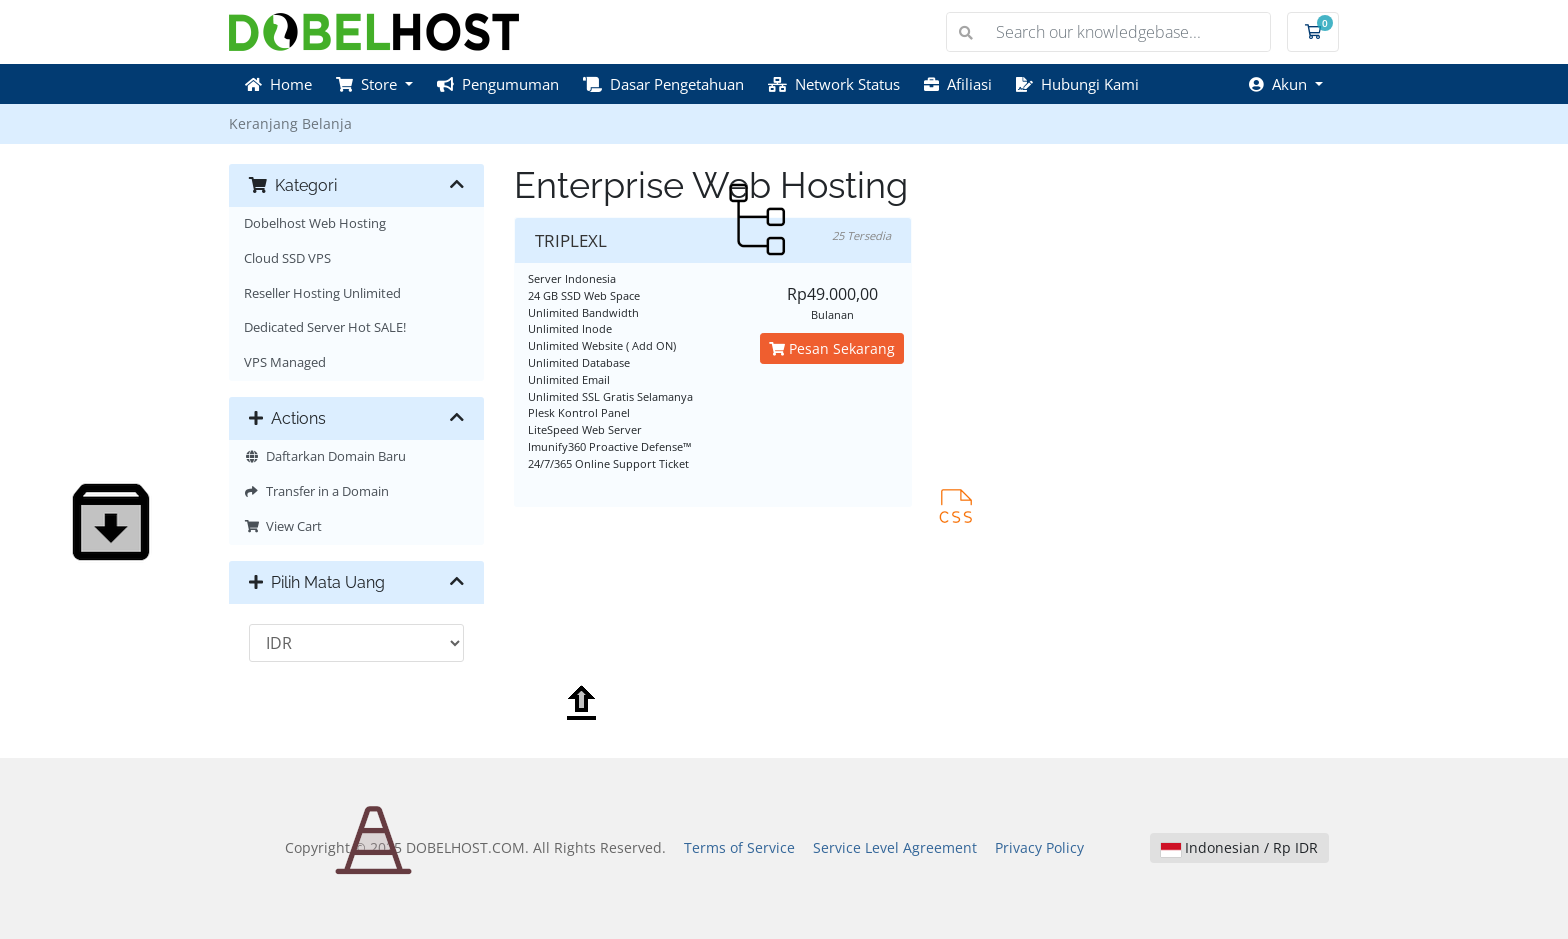  What do you see at coordinates (373, 841) in the screenshot?
I see `indicates area under construction or maintenance` at bounding box center [373, 841].